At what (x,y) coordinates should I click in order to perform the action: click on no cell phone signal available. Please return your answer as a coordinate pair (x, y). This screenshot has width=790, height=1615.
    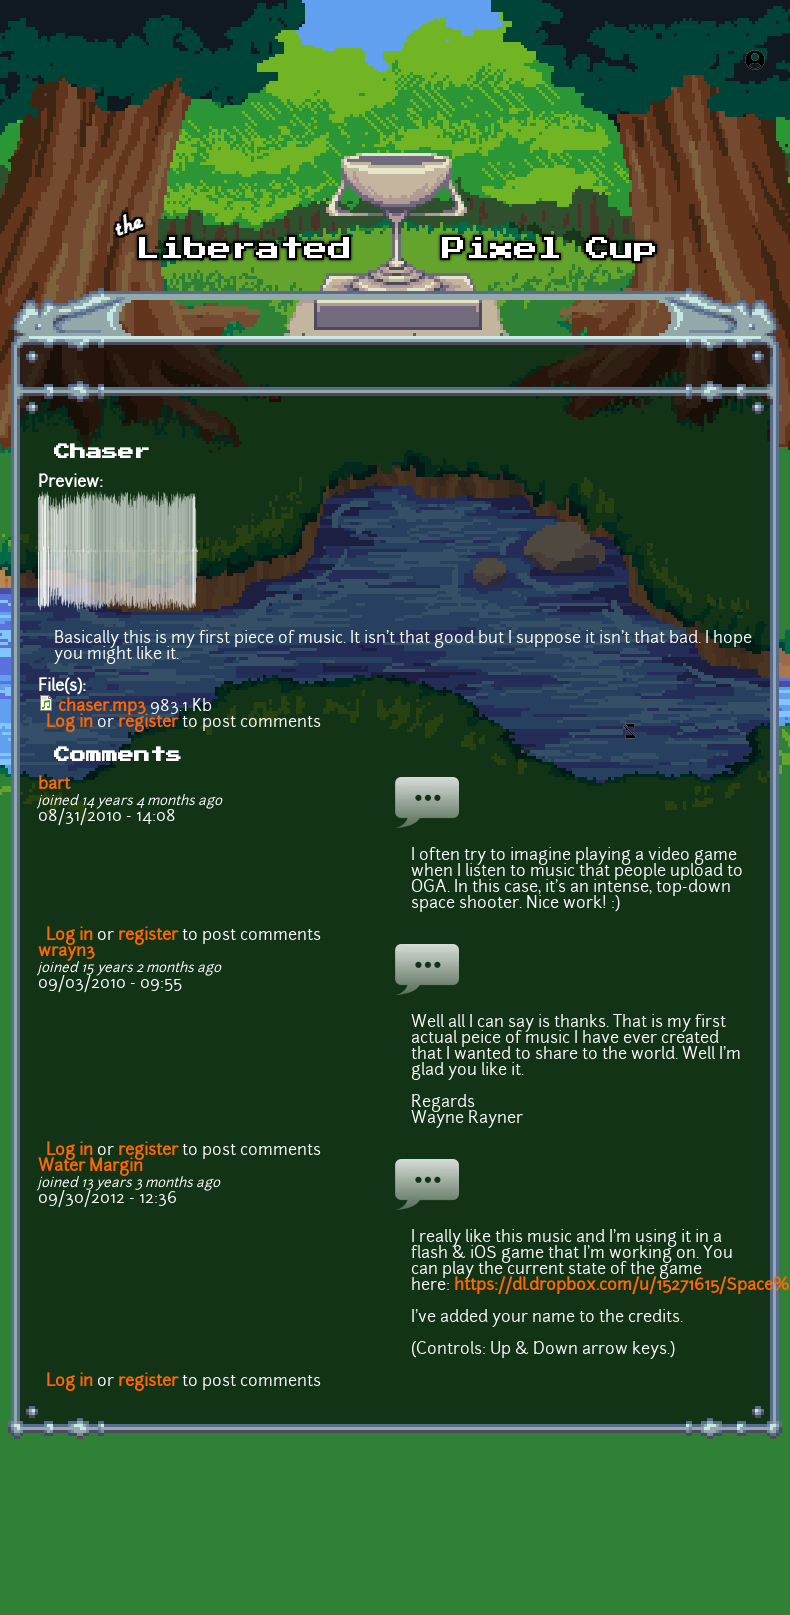
    Looking at the image, I should click on (630, 731).